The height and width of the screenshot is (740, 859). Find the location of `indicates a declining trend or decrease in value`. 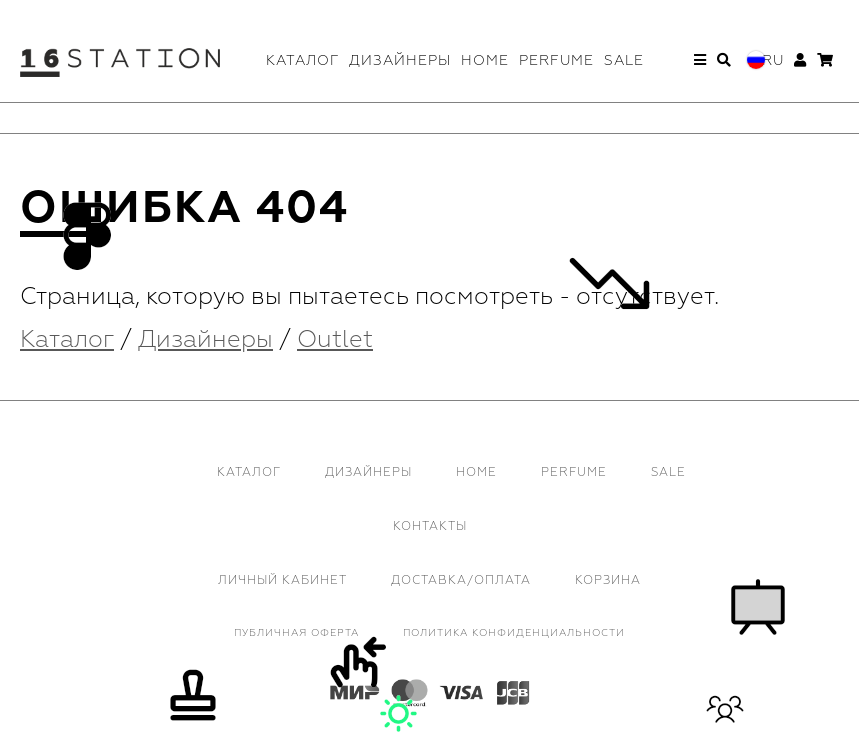

indicates a declining trend or decrease in value is located at coordinates (609, 283).